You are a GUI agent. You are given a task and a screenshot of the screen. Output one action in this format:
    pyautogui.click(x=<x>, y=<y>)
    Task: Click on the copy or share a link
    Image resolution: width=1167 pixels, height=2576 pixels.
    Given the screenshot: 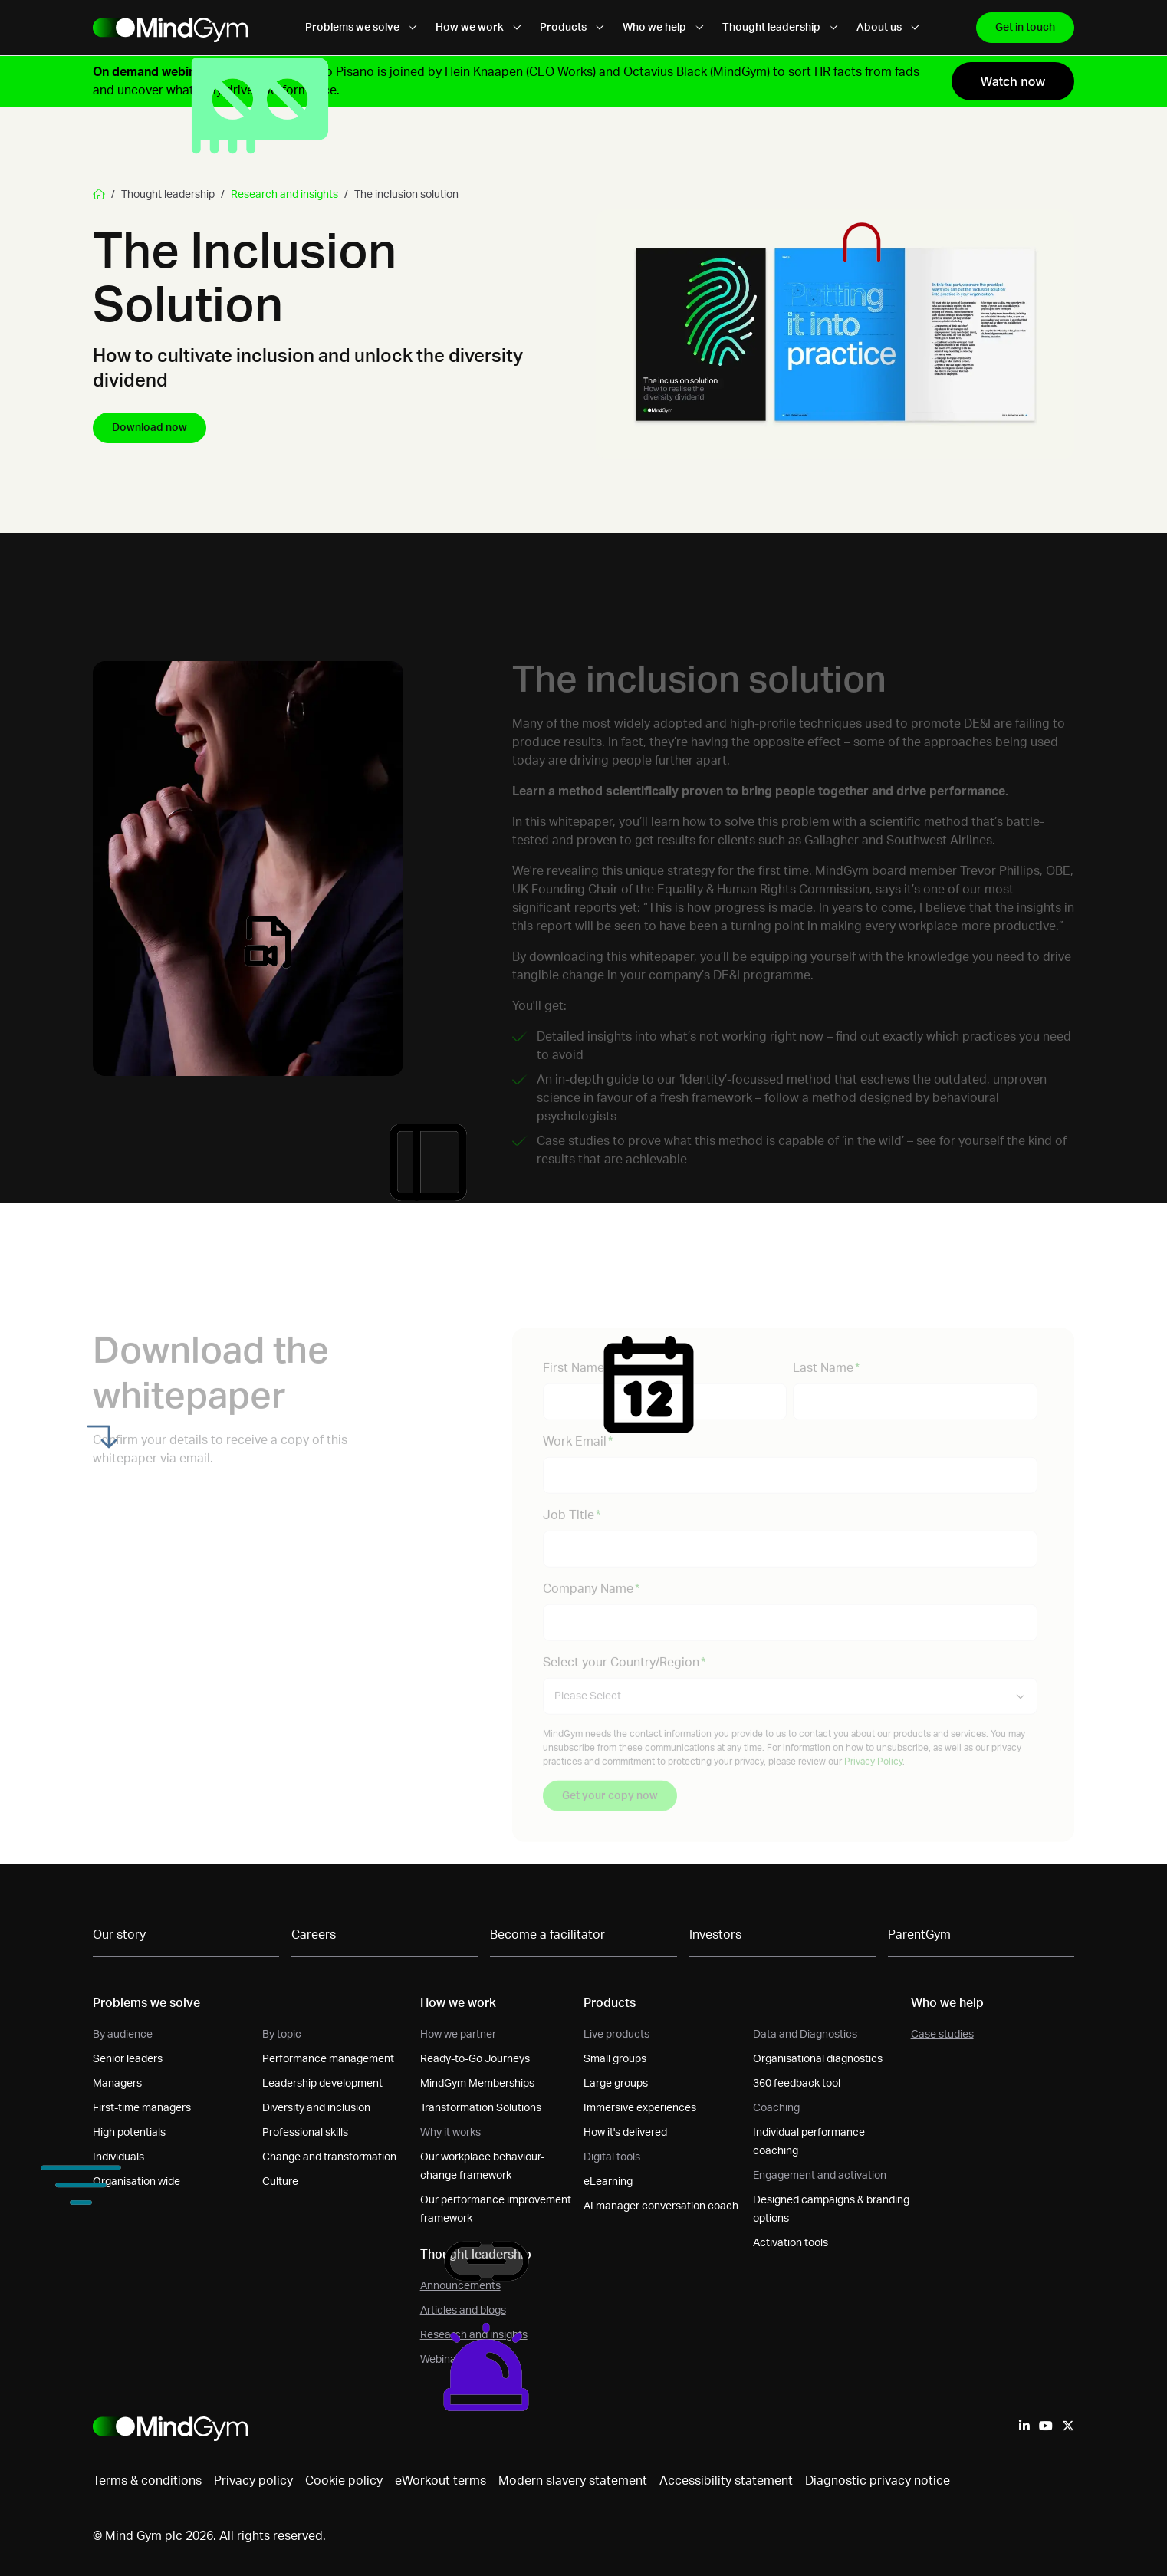 What is the action you would take?
    pyautogui.click(x=486, y=2261)
    